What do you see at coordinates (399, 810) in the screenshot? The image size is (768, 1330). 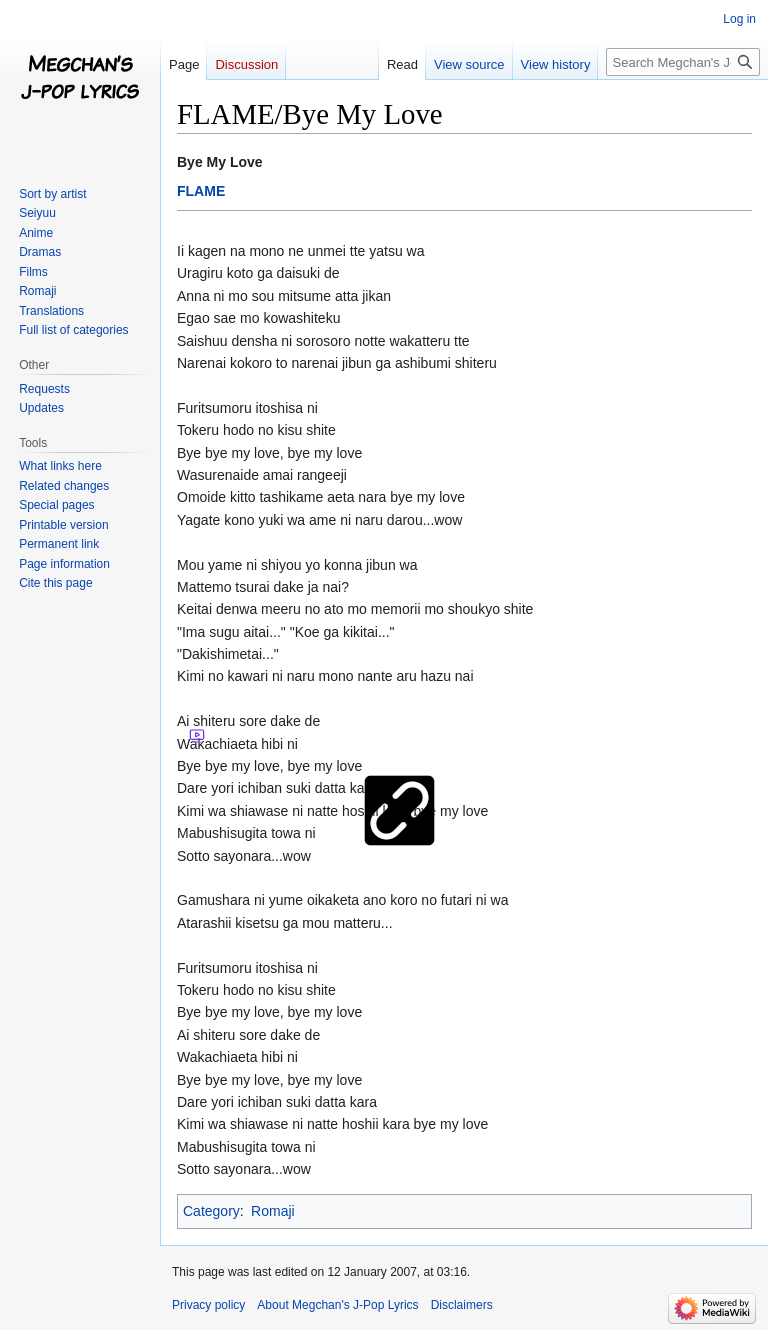 I see `unlink or break a connection` at bounding box center [399, 810].